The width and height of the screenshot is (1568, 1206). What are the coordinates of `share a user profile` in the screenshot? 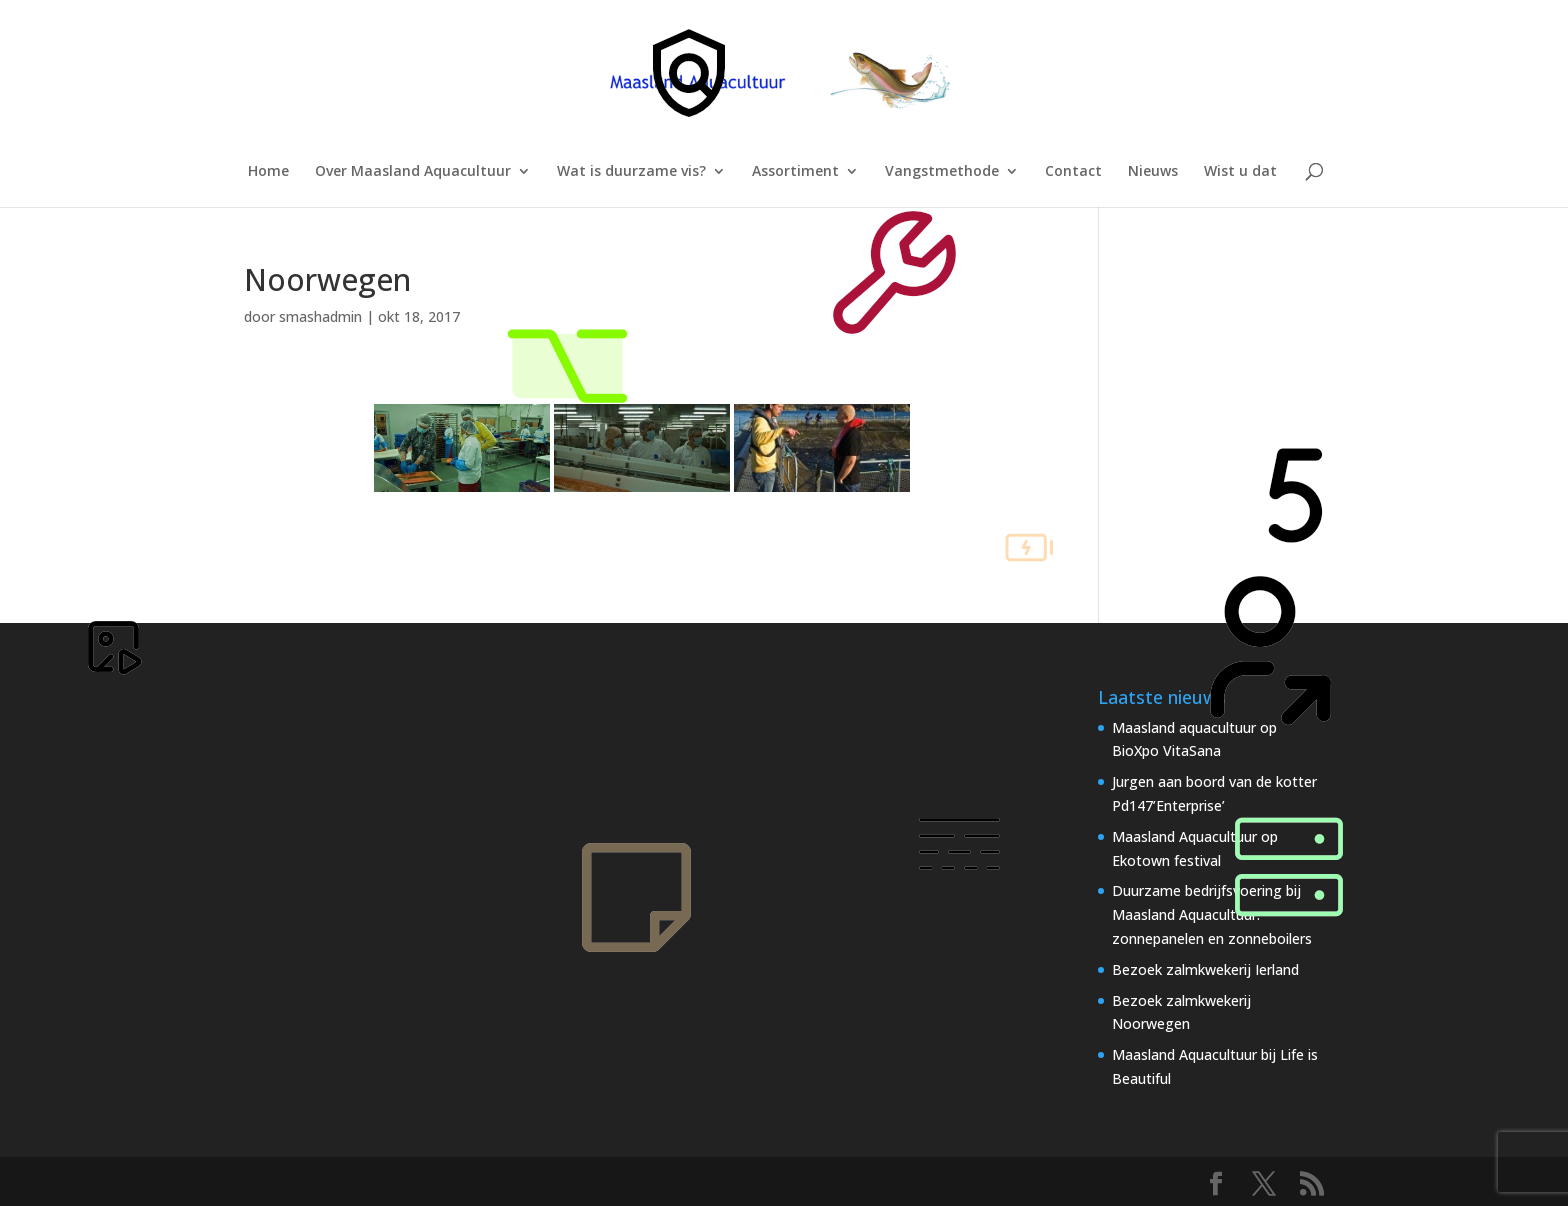 It's located at (1260, 647).